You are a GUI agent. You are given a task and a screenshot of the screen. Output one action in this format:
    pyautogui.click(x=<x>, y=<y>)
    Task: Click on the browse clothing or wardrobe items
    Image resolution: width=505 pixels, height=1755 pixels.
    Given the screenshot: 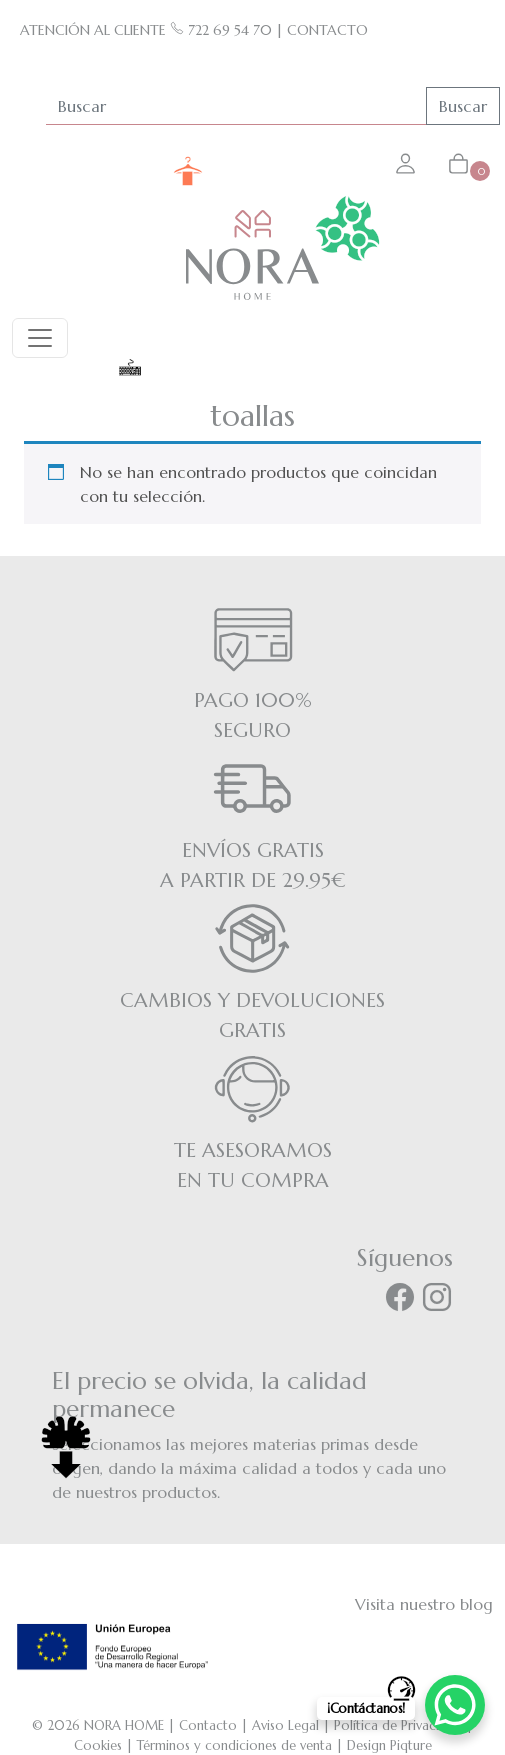 What is the action you would take?
    pyautogui.click(x=188, y=171)
    